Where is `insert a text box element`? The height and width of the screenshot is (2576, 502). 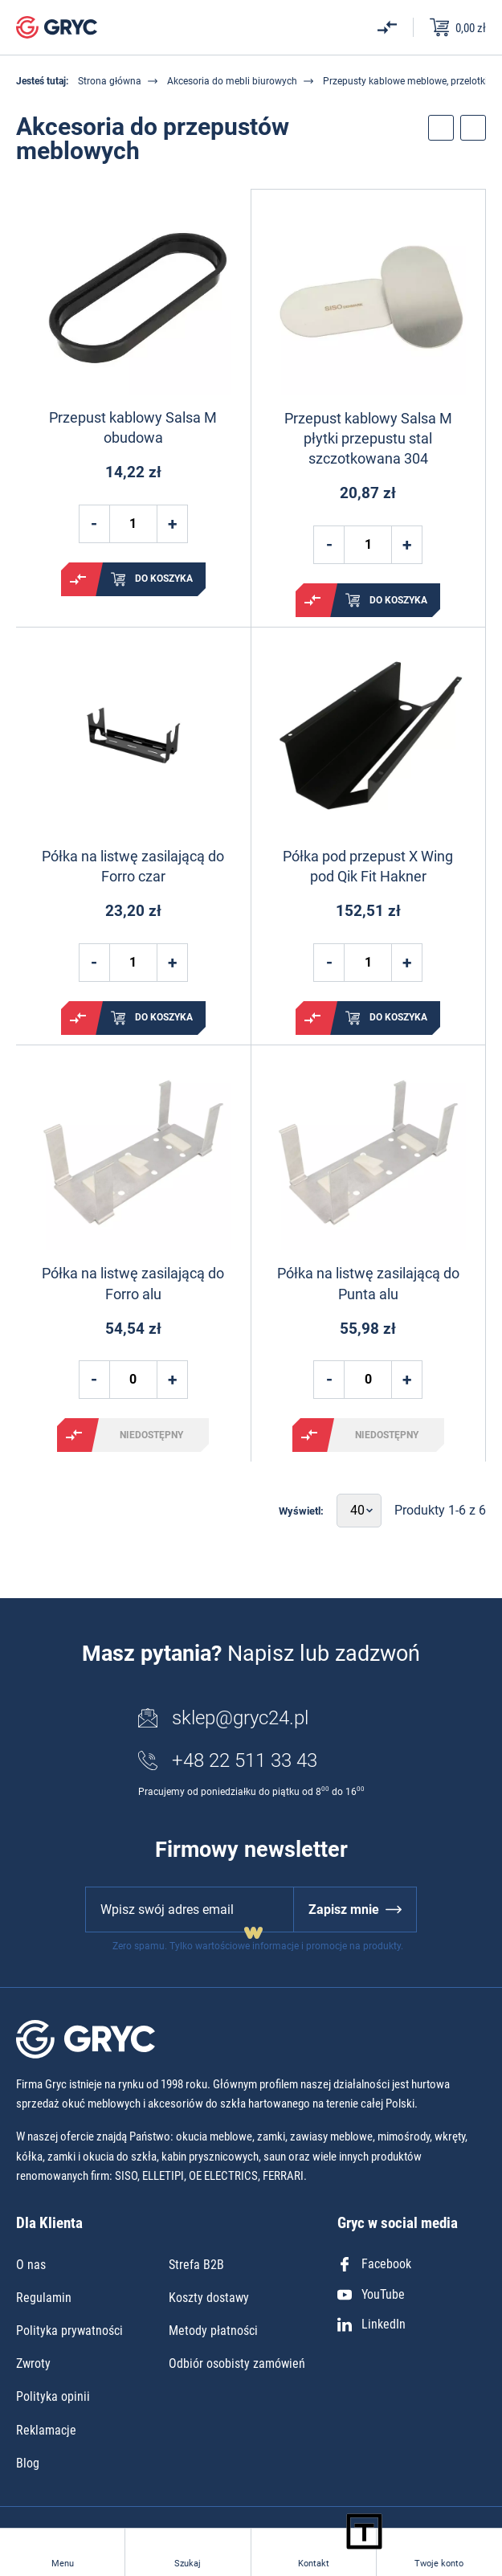
insert a text box element is located at coordinates (364, 2531).